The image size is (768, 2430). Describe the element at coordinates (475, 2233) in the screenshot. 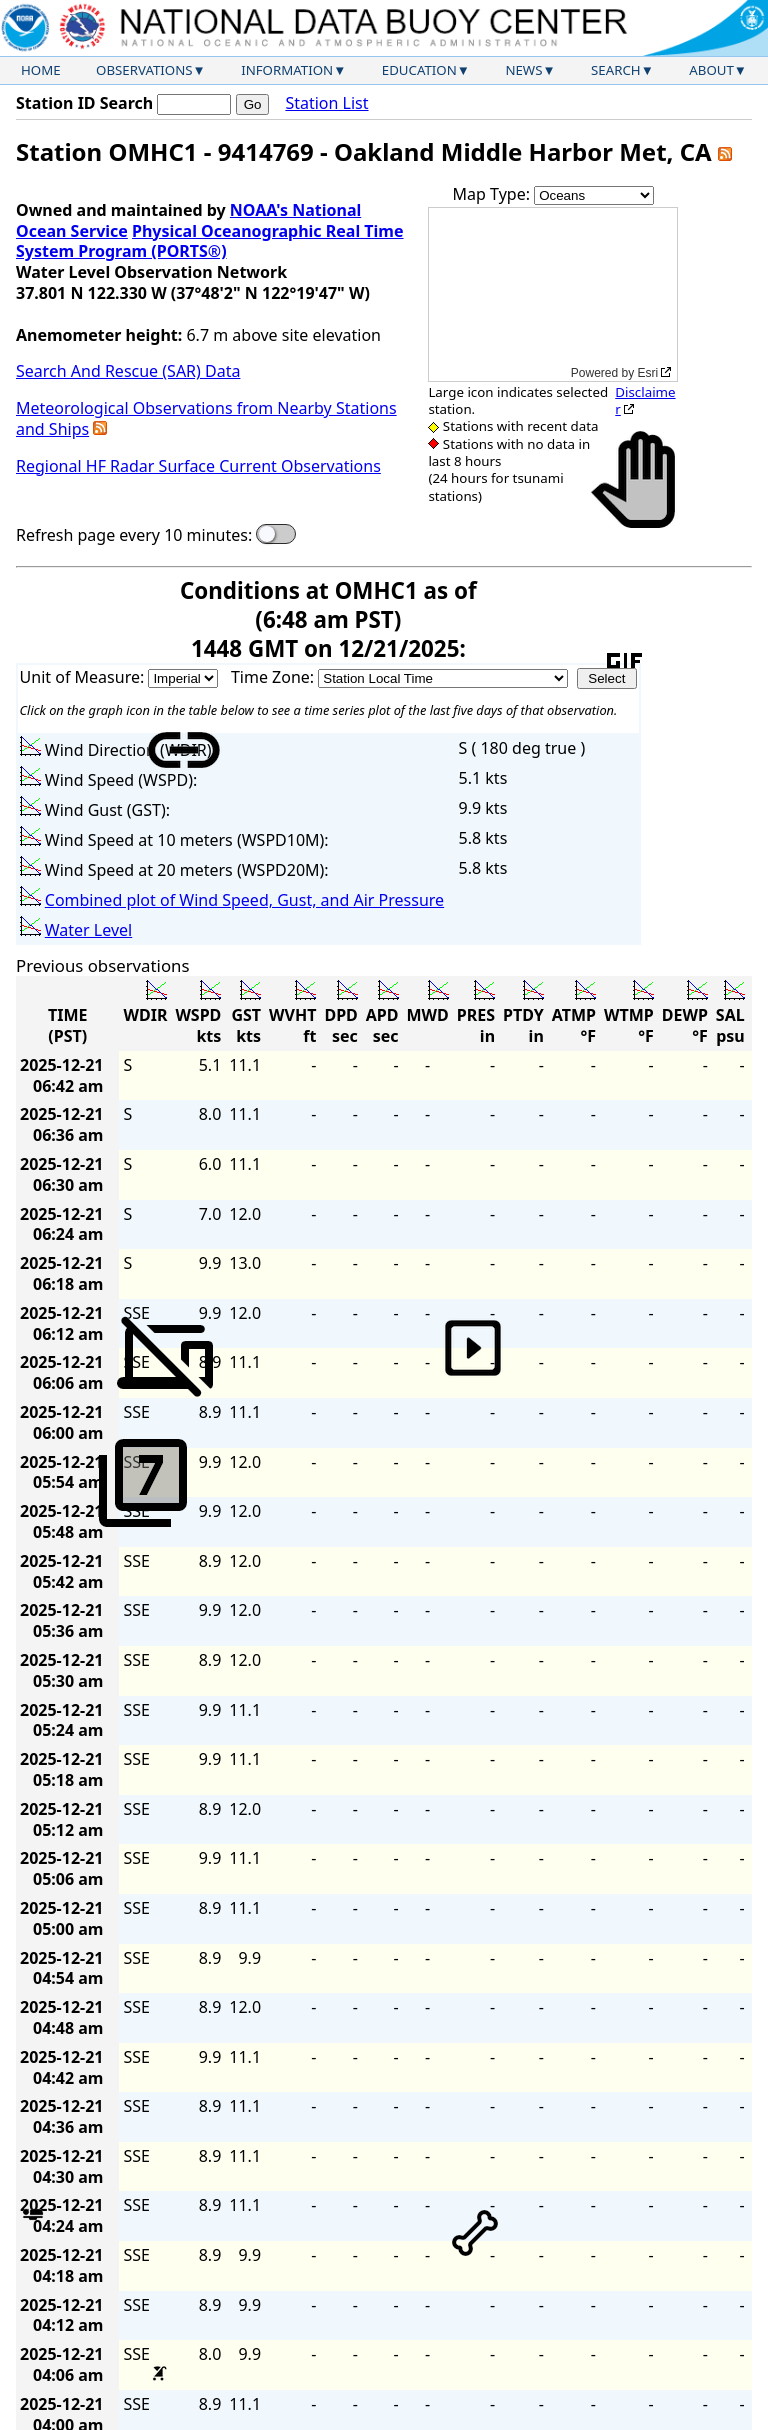

I see `access pet-related features or settings` at that location.